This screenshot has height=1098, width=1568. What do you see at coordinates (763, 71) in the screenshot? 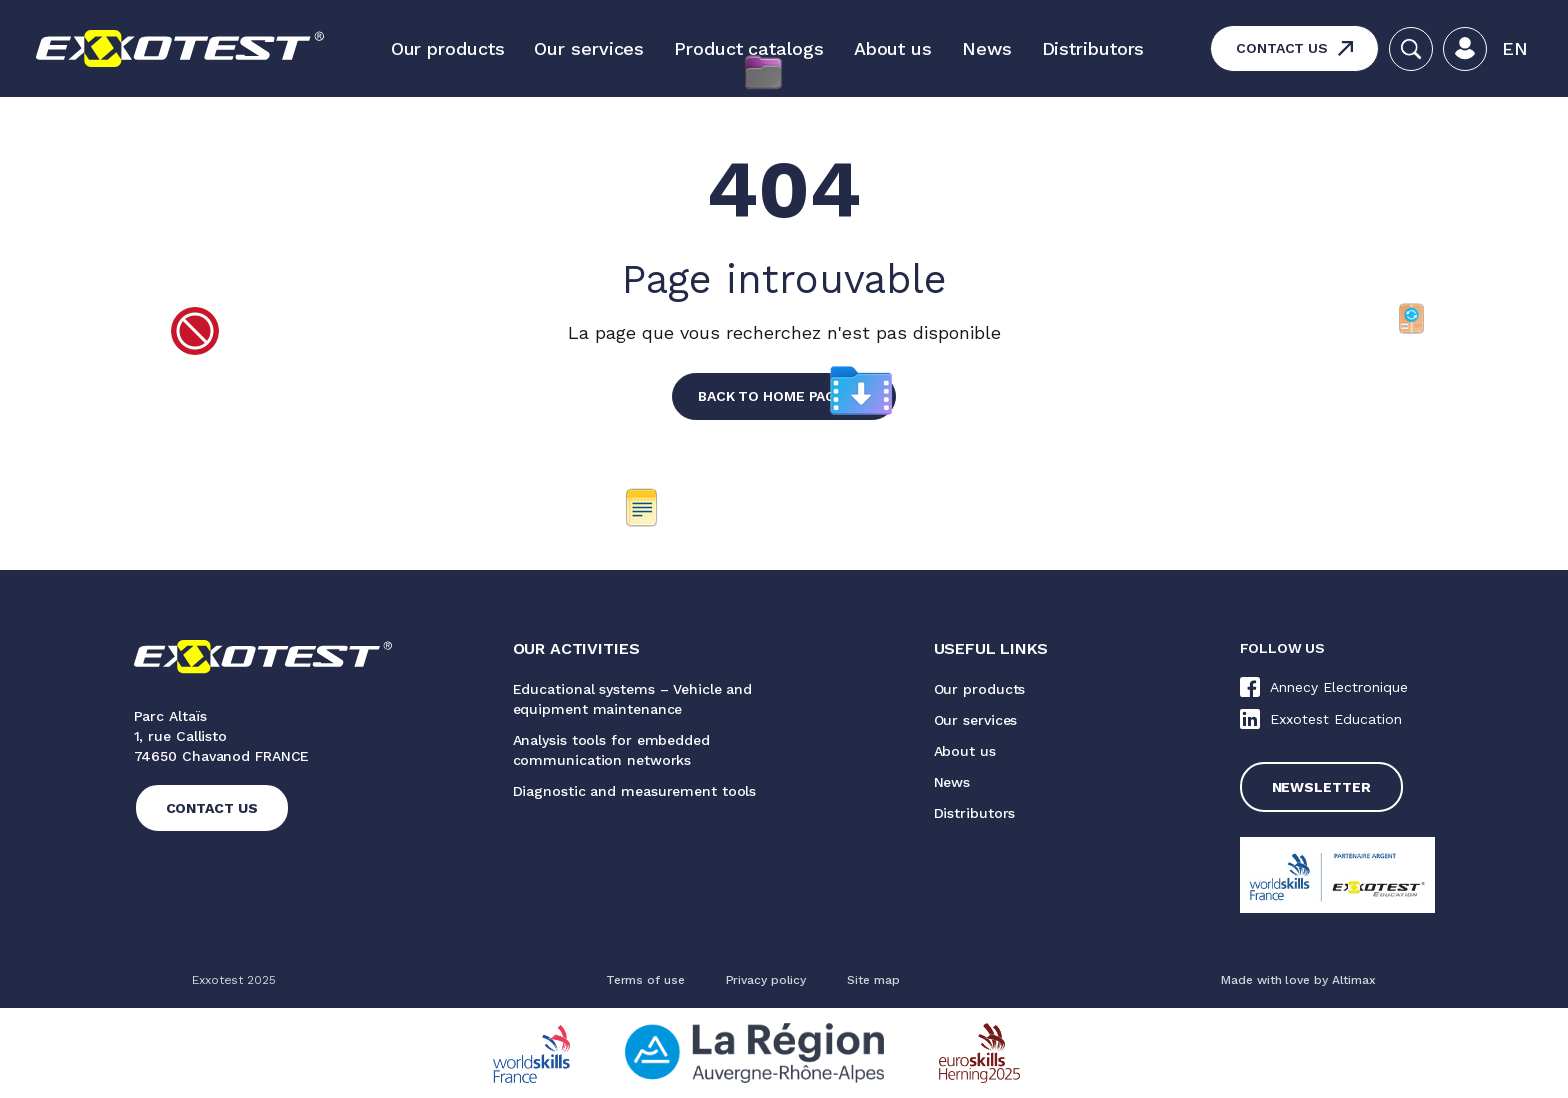
I see `drop files here to move them into this folder` at bounding box center [763, 71].